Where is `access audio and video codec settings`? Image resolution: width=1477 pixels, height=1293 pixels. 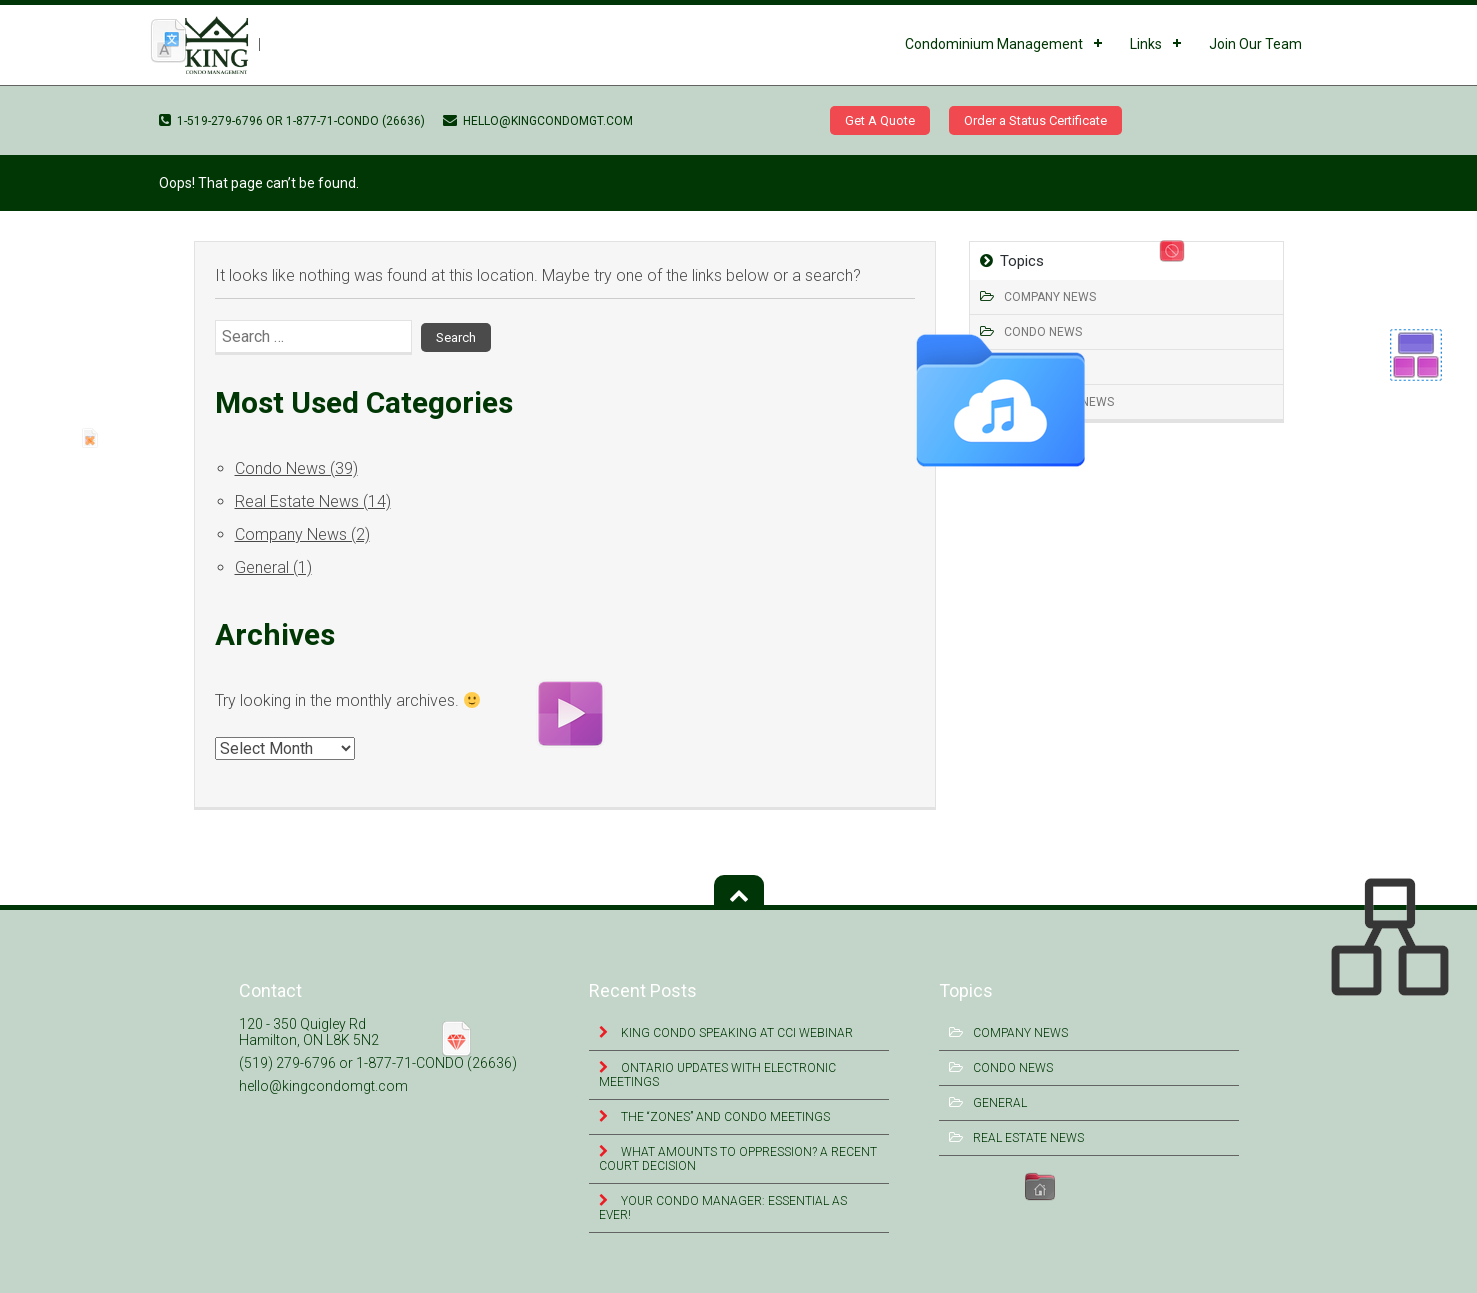
access audio and video codec settings is located at coordinates (570, 713).